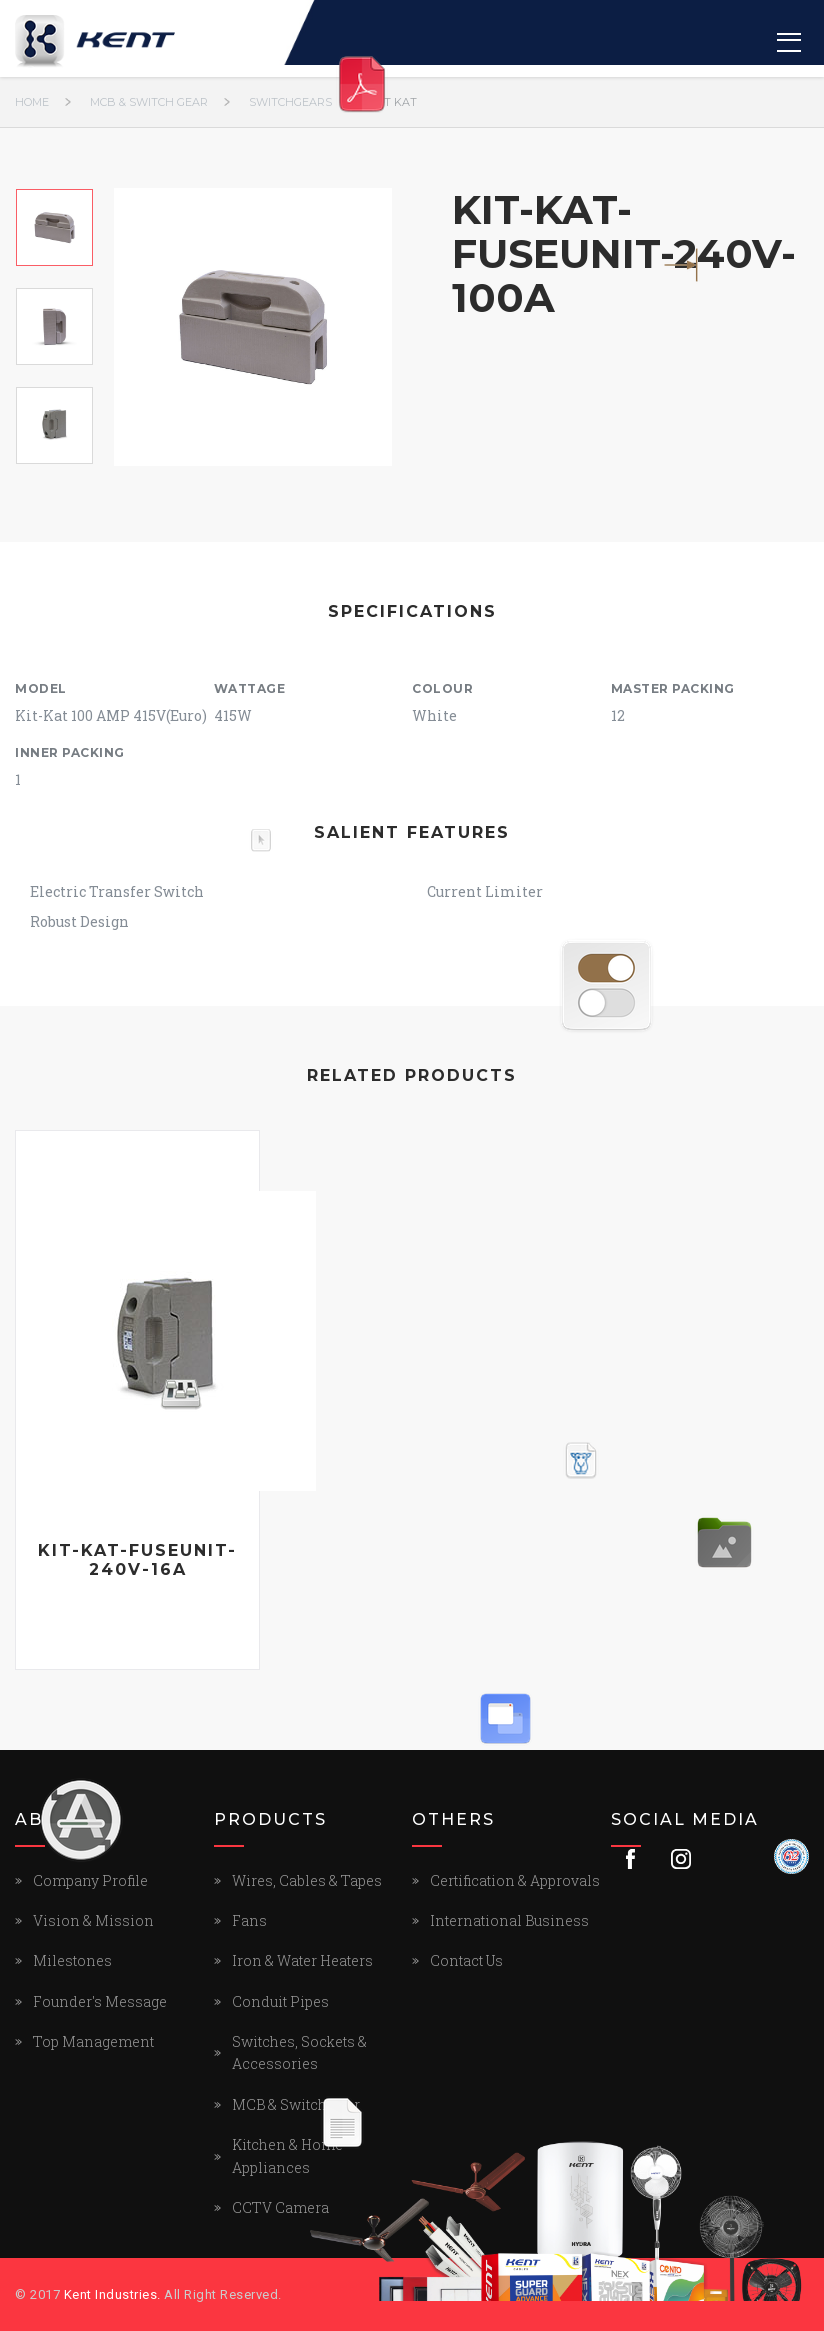 The width and height of the screenshot is (824, 2331). I want to click on open a pdf document, so click(362, 84).